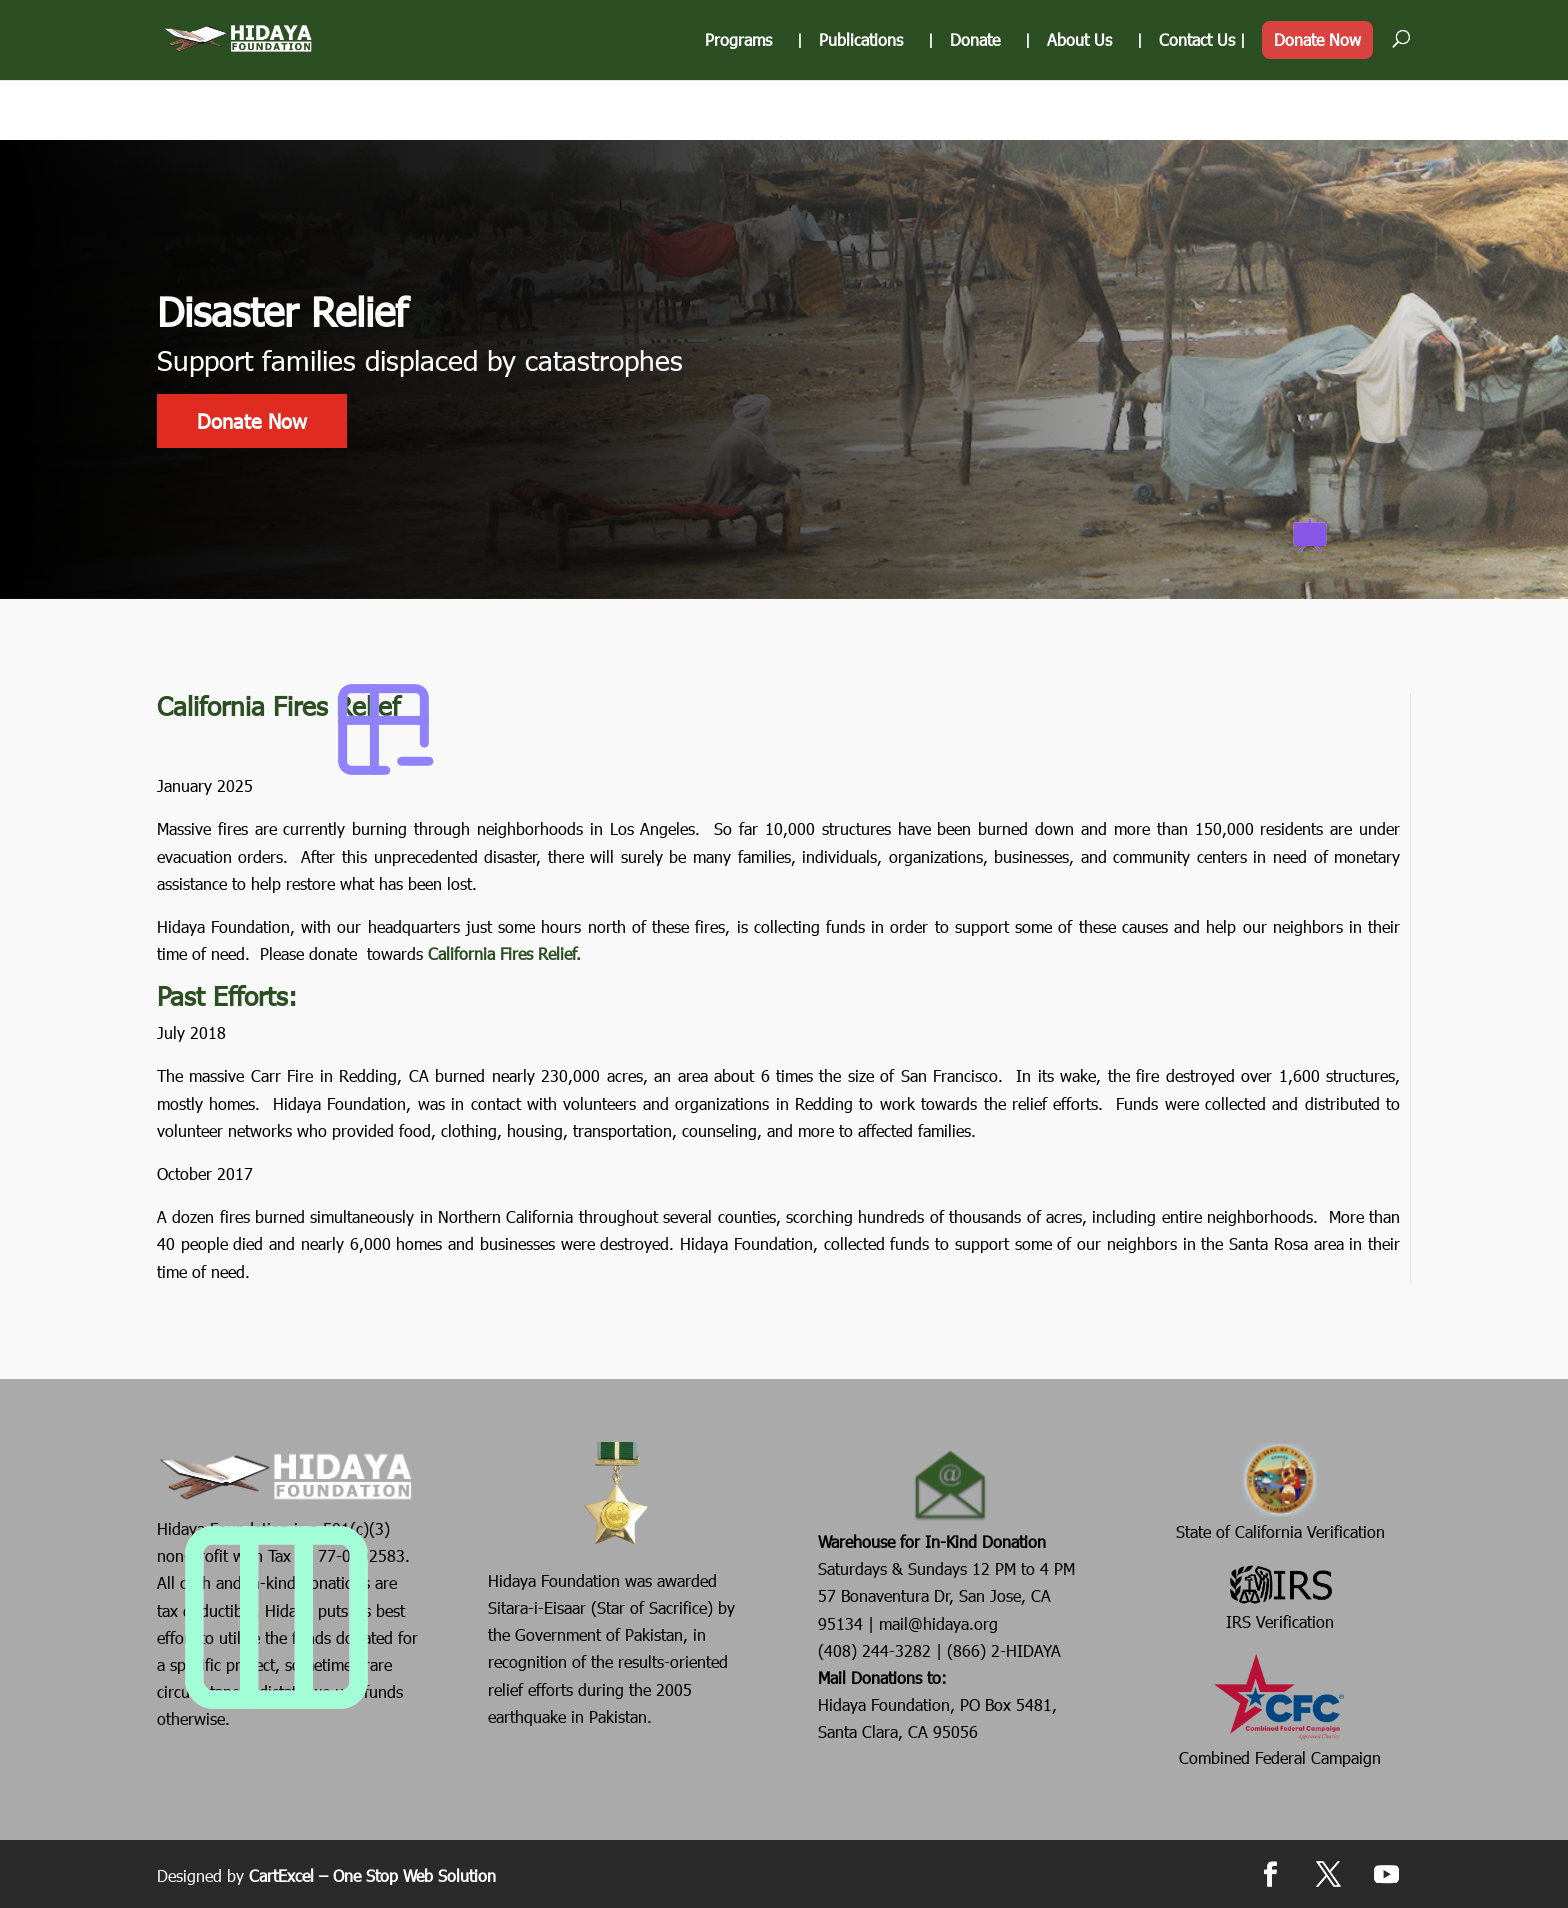  Describe the element at coordinates (276, 1617) in the screenshot. I see `switch to three-column layout` at that location.